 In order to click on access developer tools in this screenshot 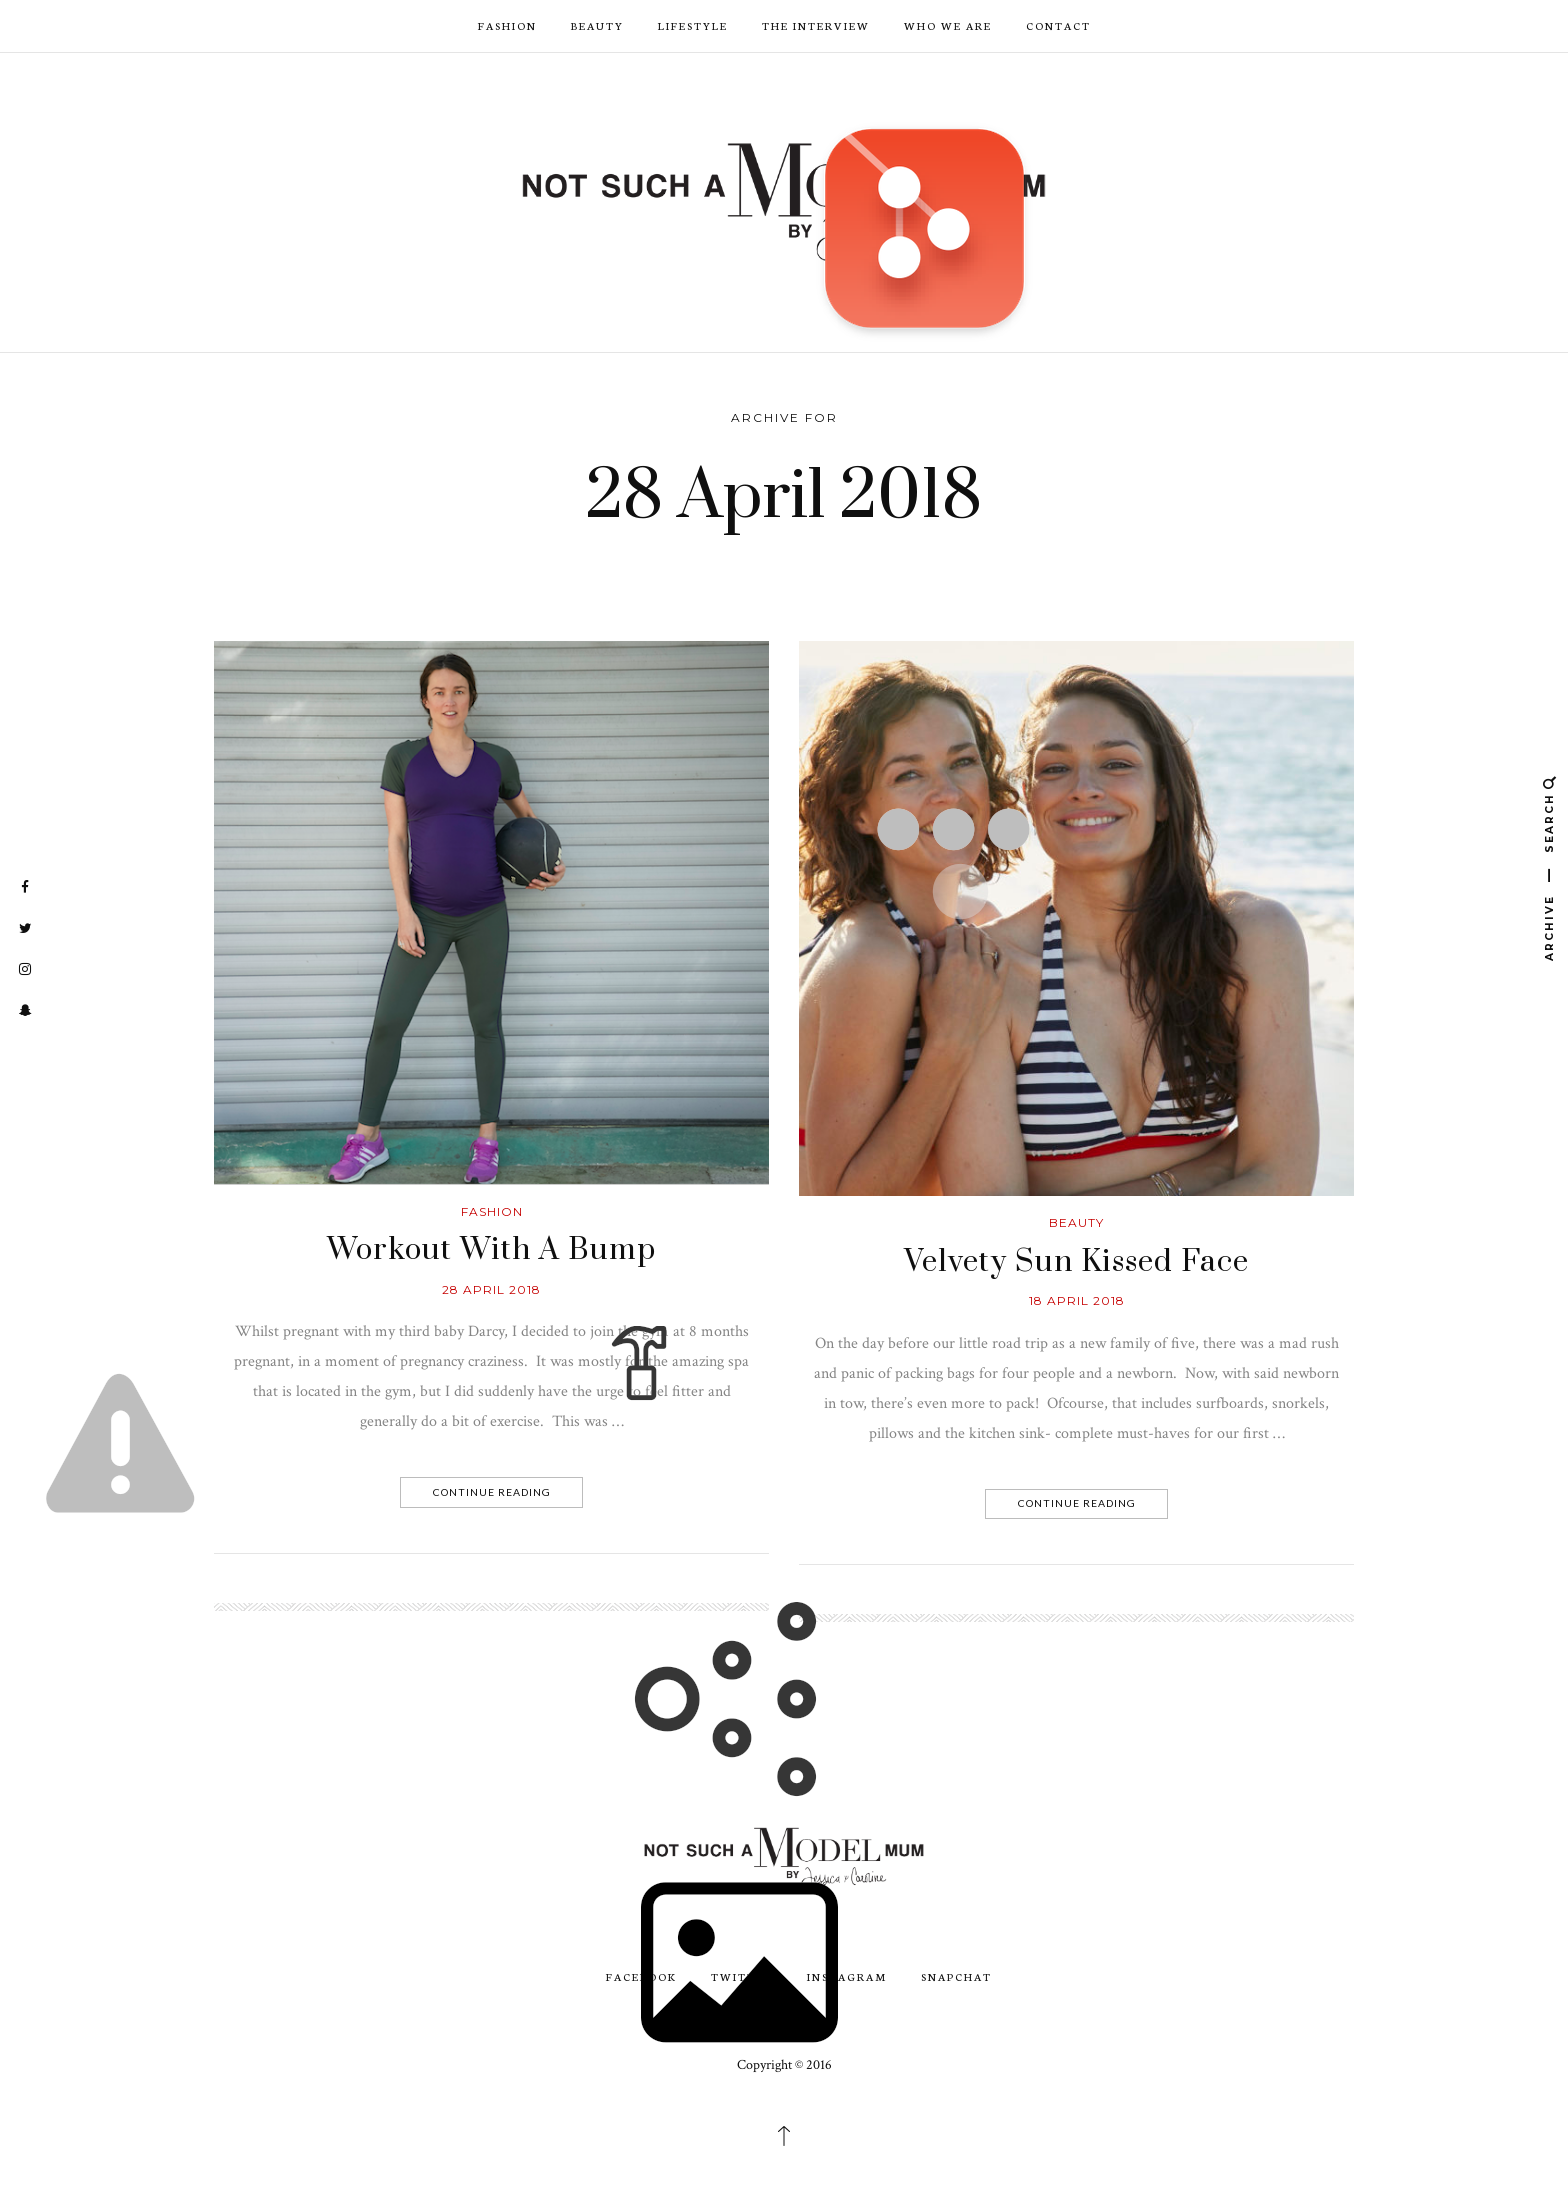, I will do `click(641, 1365)`.